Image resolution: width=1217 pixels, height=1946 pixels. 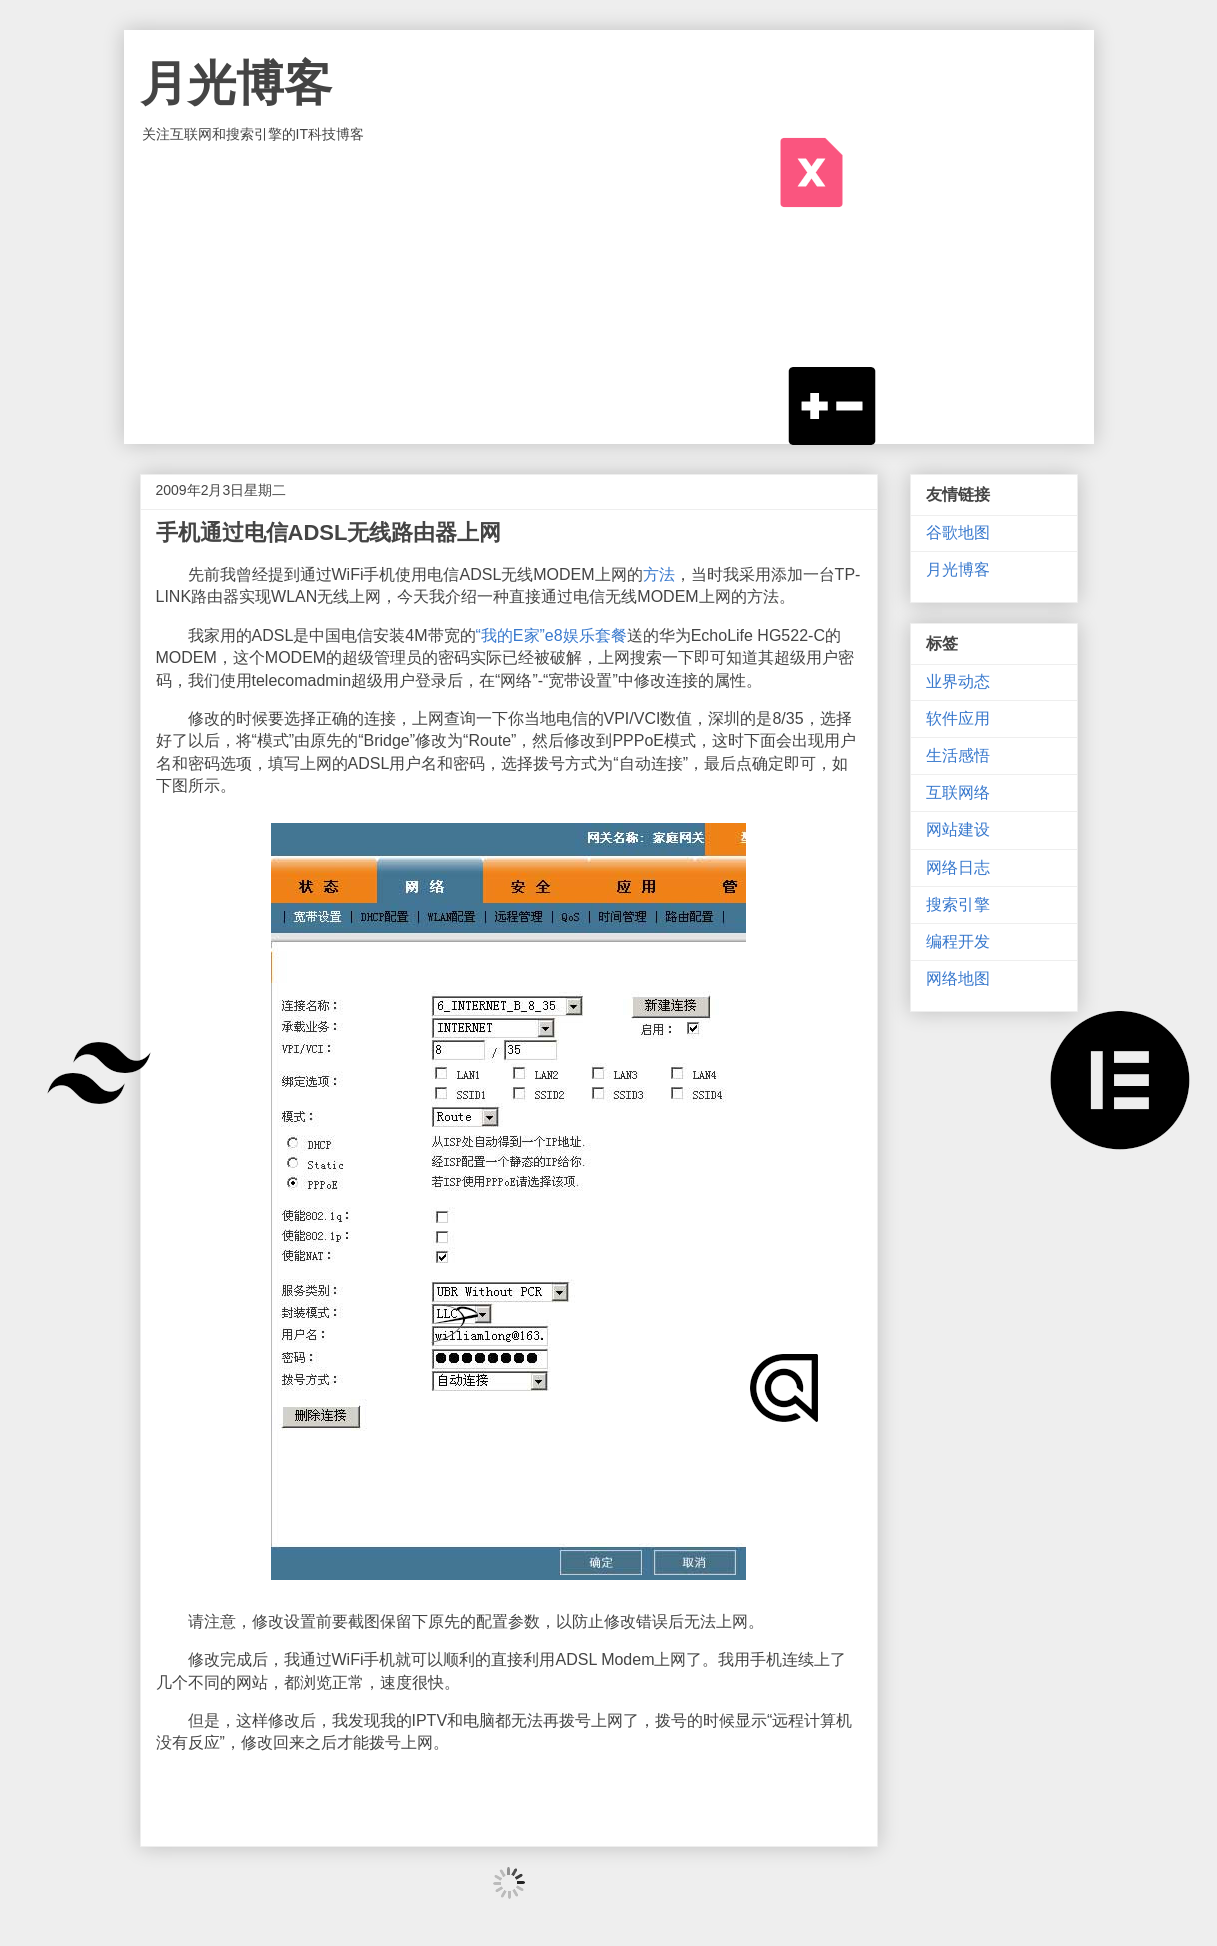 I want to click on elementor website builder logo, so click(x=1120, y=1080).